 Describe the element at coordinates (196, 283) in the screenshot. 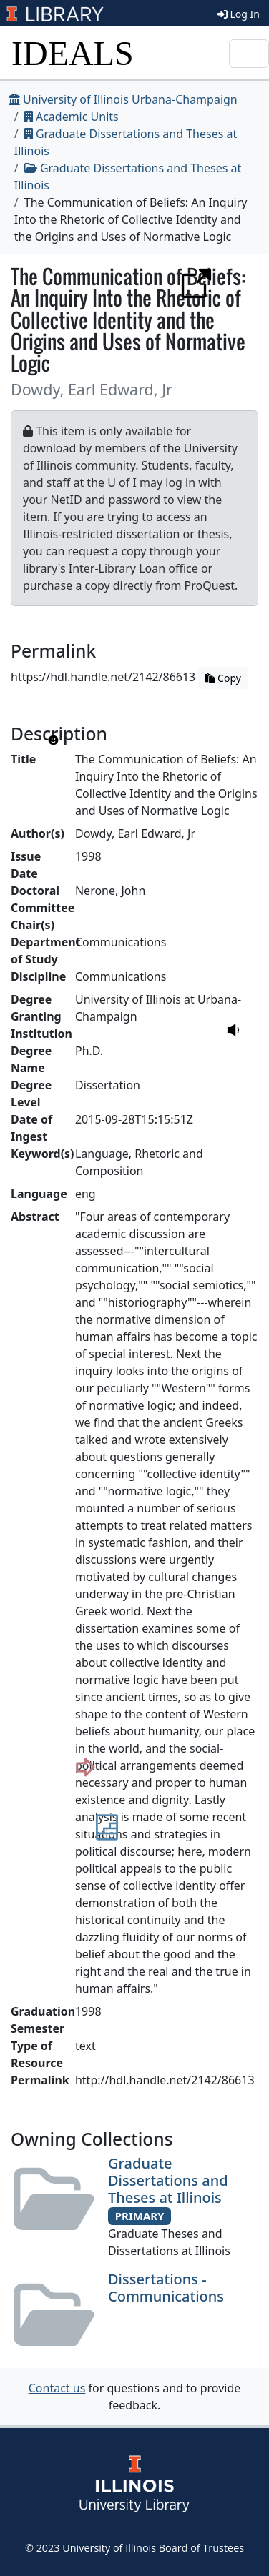

I see `open link in new window` at that location.